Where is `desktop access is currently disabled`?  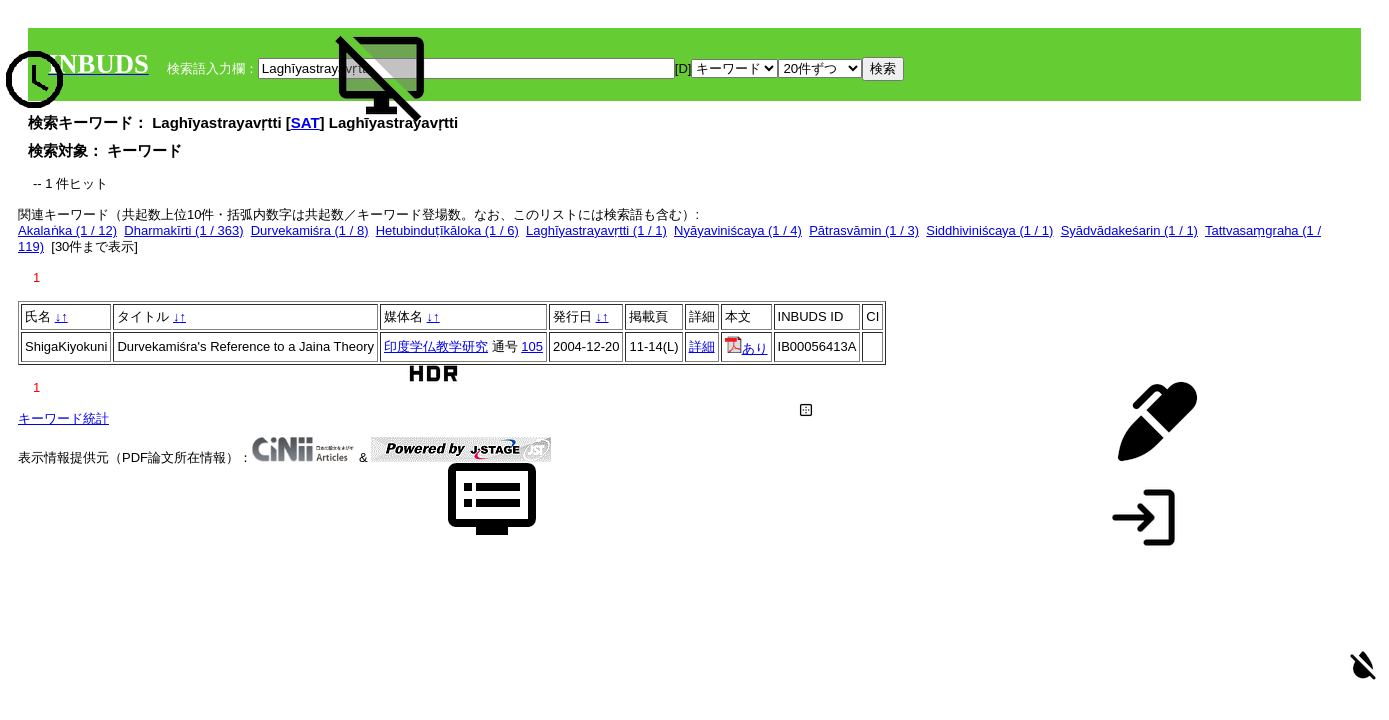 desktop access is currently disabled is located at coordinates (381, 75).